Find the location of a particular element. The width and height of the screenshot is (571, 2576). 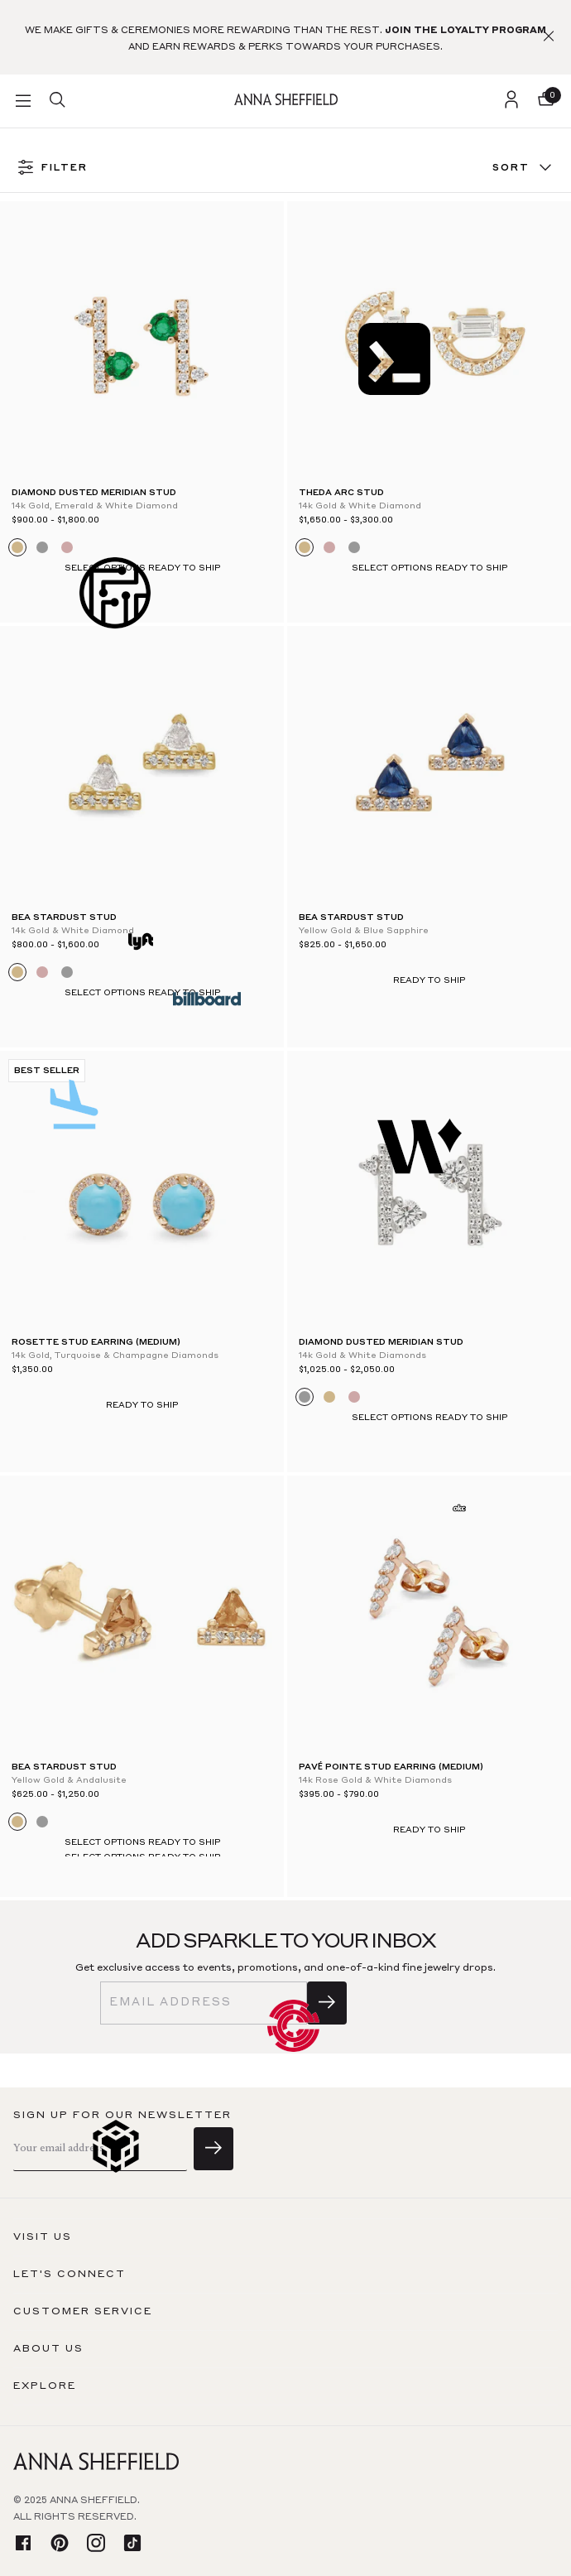

Billboard music charts and news is located at coordinates (207, 999).